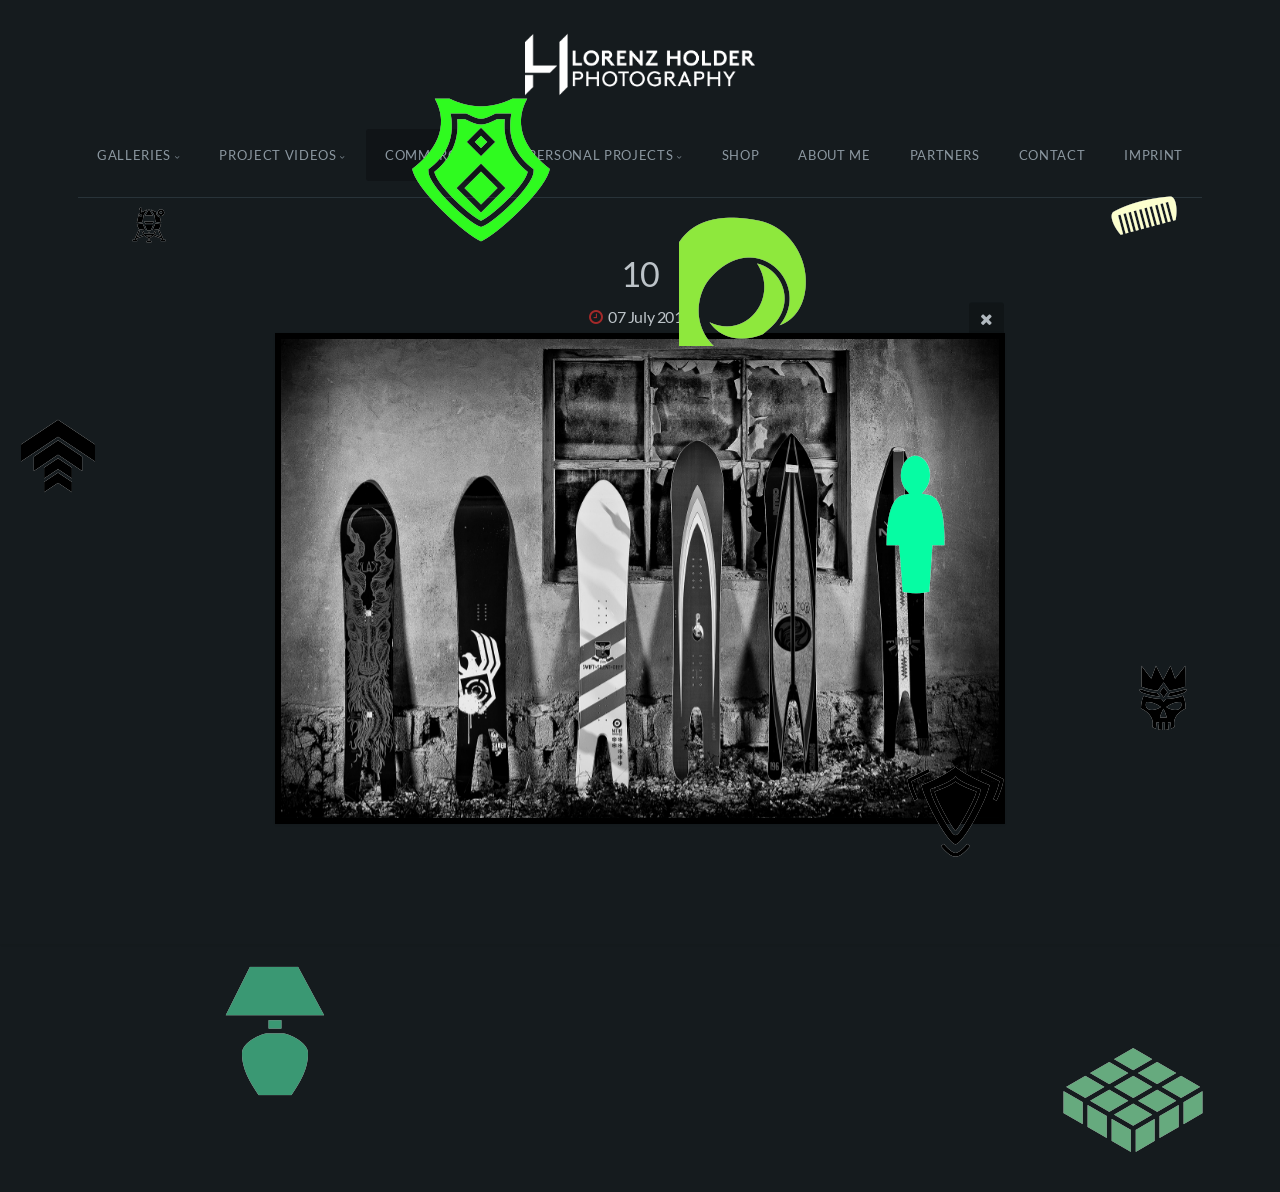  I want to click on access grooming or personal care settings, so click(1144, 216).